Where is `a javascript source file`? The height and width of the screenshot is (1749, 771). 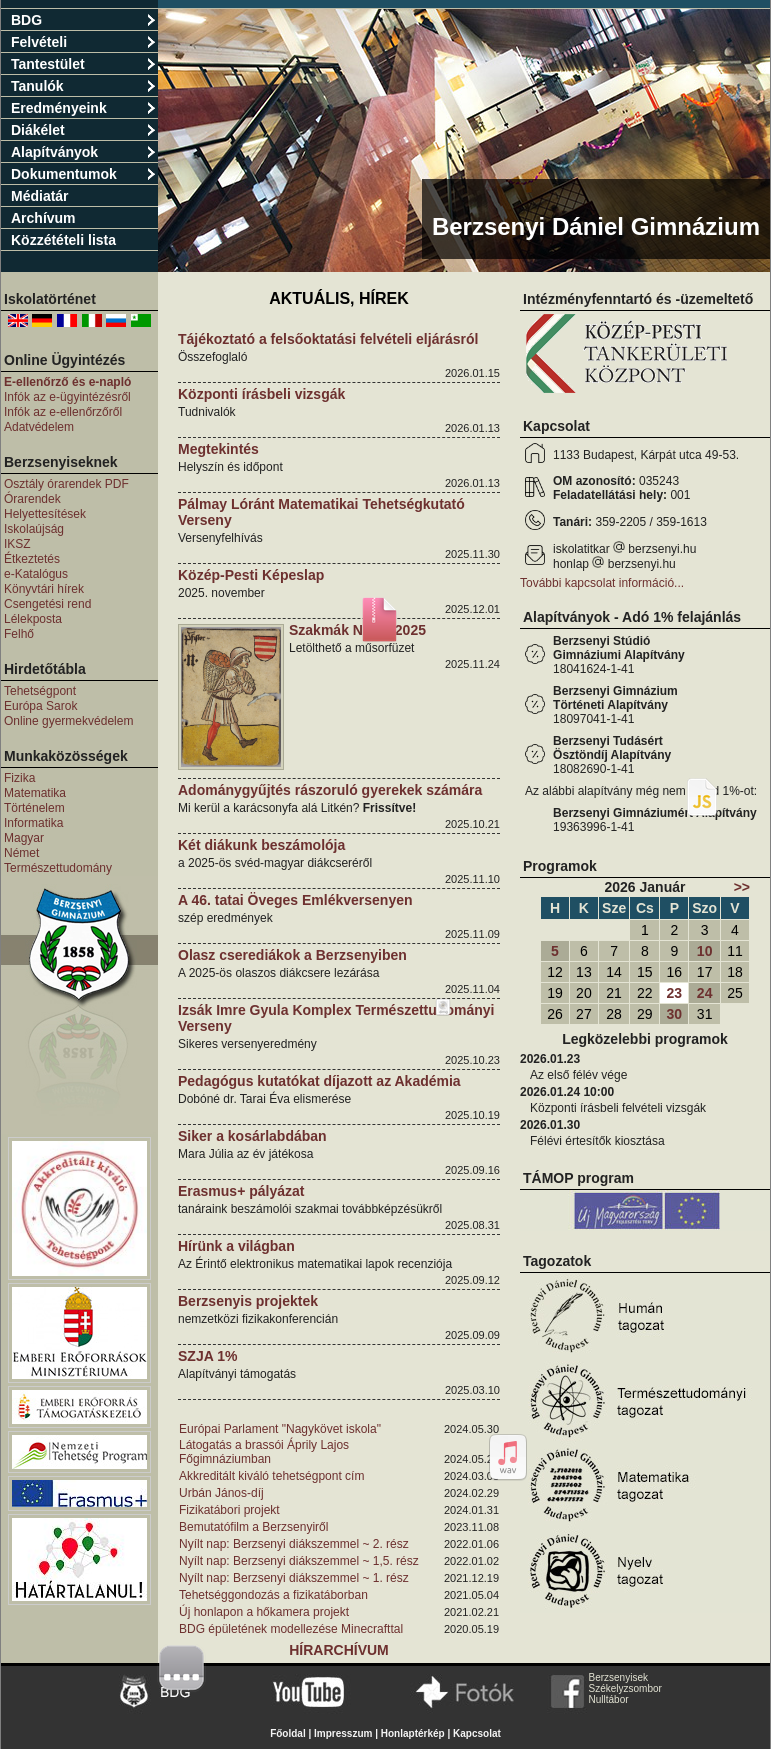
a javascript source file is located at coordinates (702, 797).